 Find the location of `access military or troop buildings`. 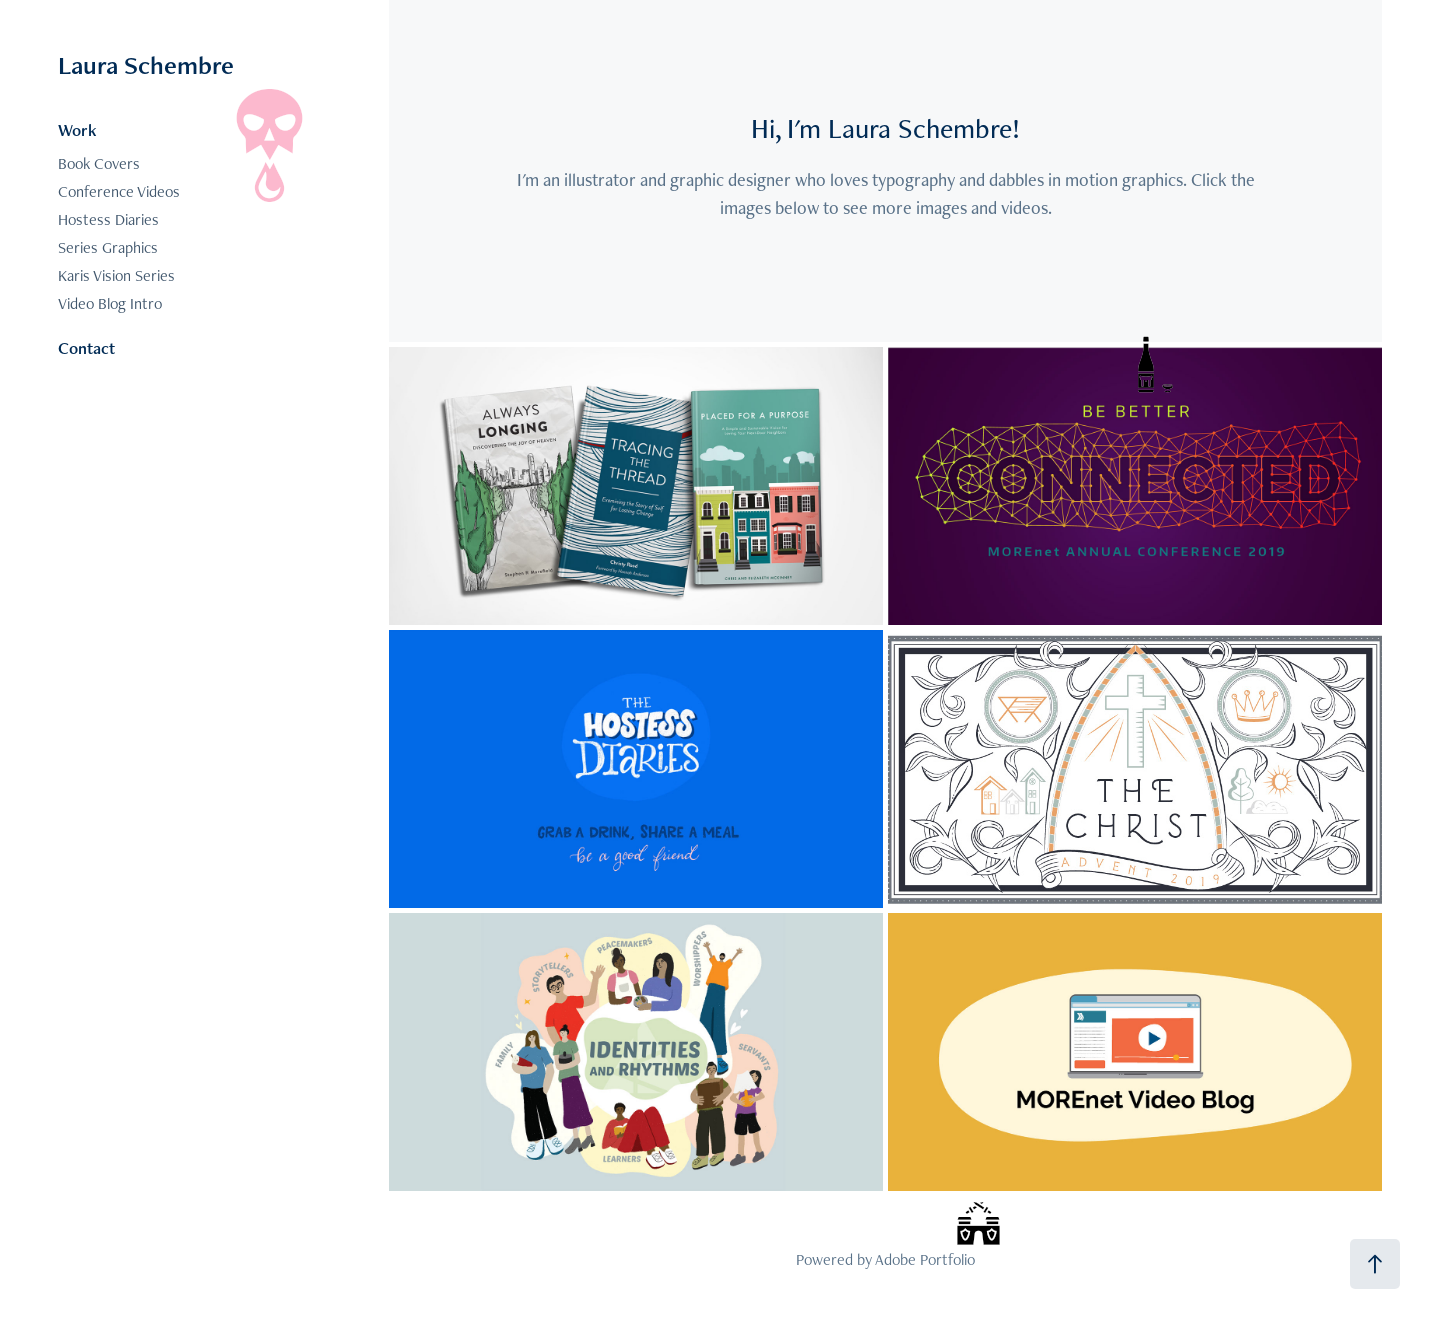

access military or troop buildings is located at coordinates (978, 1223).